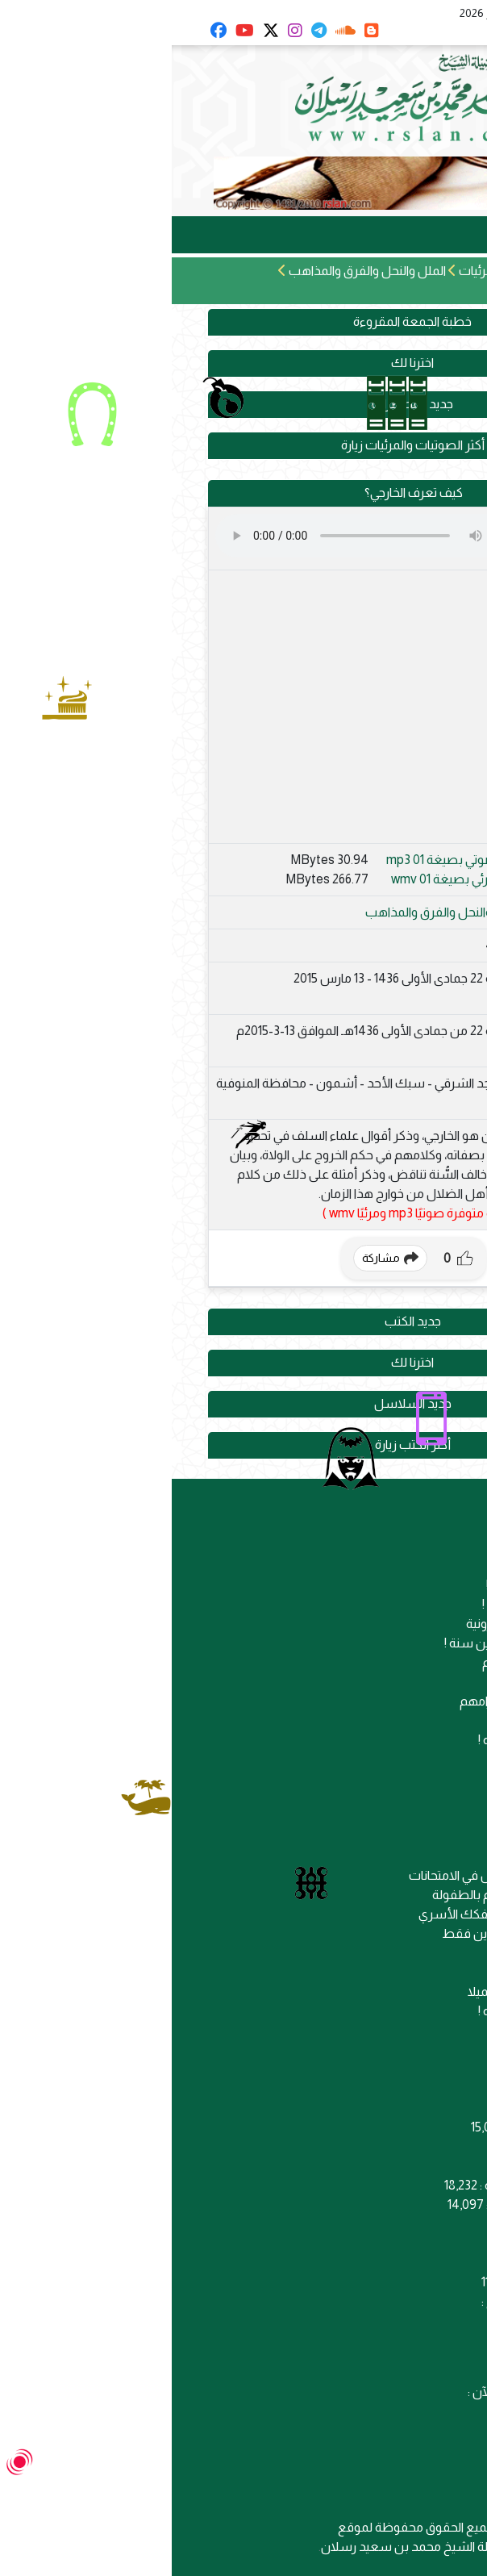 The image size is (487, 2576). What do you see at coordinates (66, 699) in the screenshot?
I see `access dental care or oral hygiene settings` at bounding box center [66, 699].